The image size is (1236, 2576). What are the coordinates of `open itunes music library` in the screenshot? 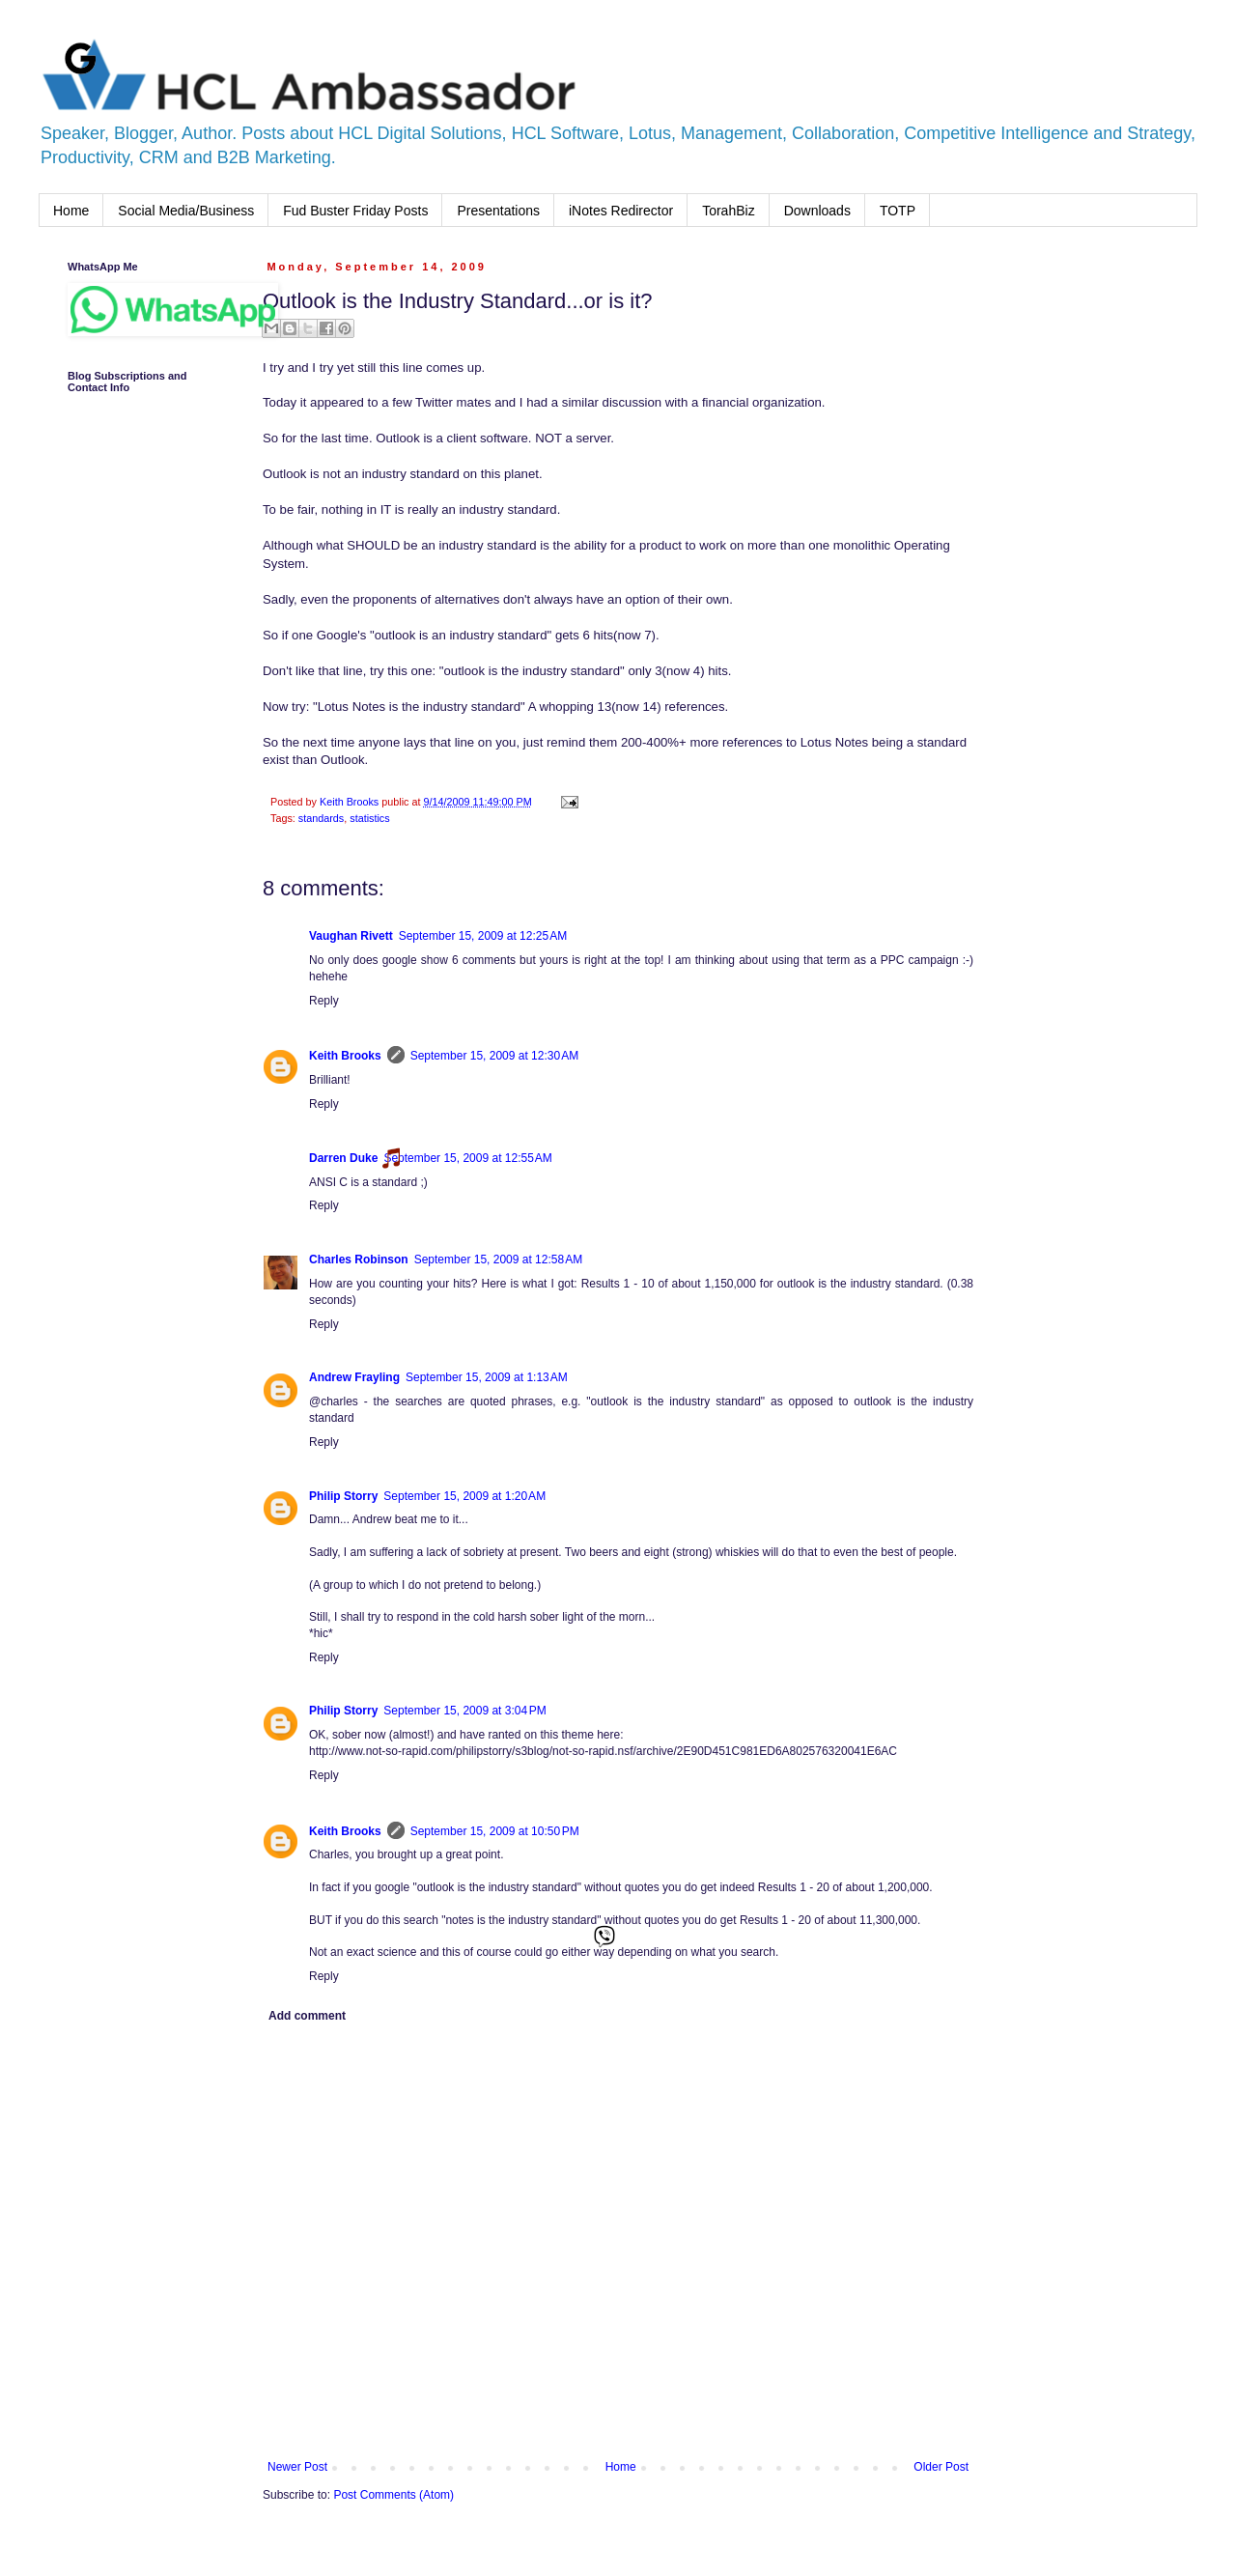 It's located at (391, 1158).